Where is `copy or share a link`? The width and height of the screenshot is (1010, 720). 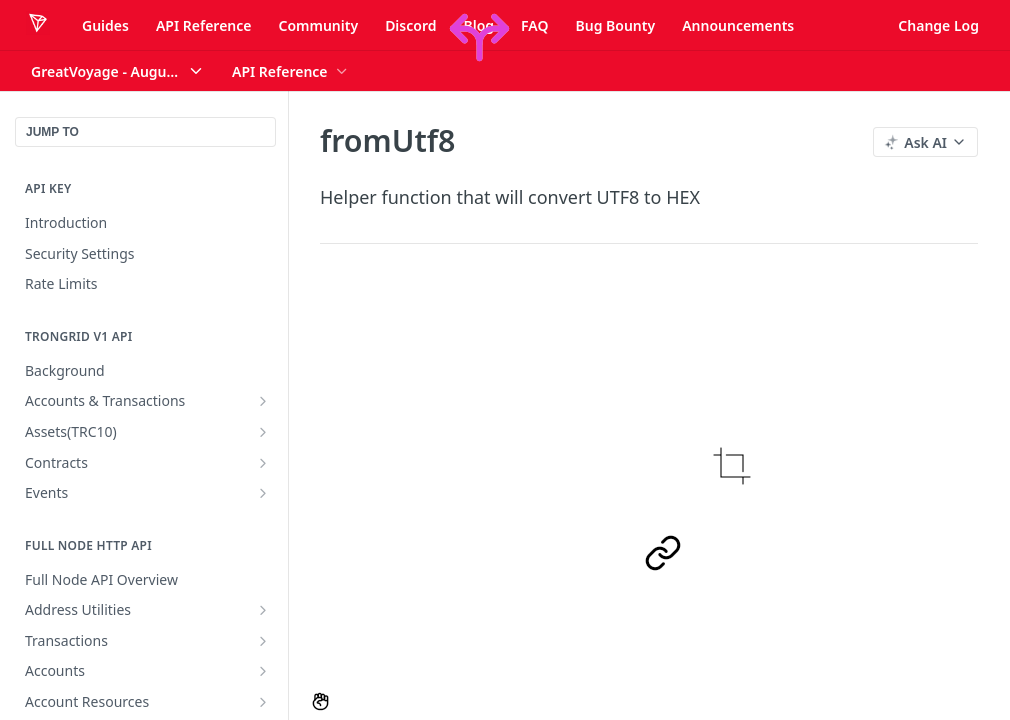
copy or share a link is located at coordinates (663, 553).